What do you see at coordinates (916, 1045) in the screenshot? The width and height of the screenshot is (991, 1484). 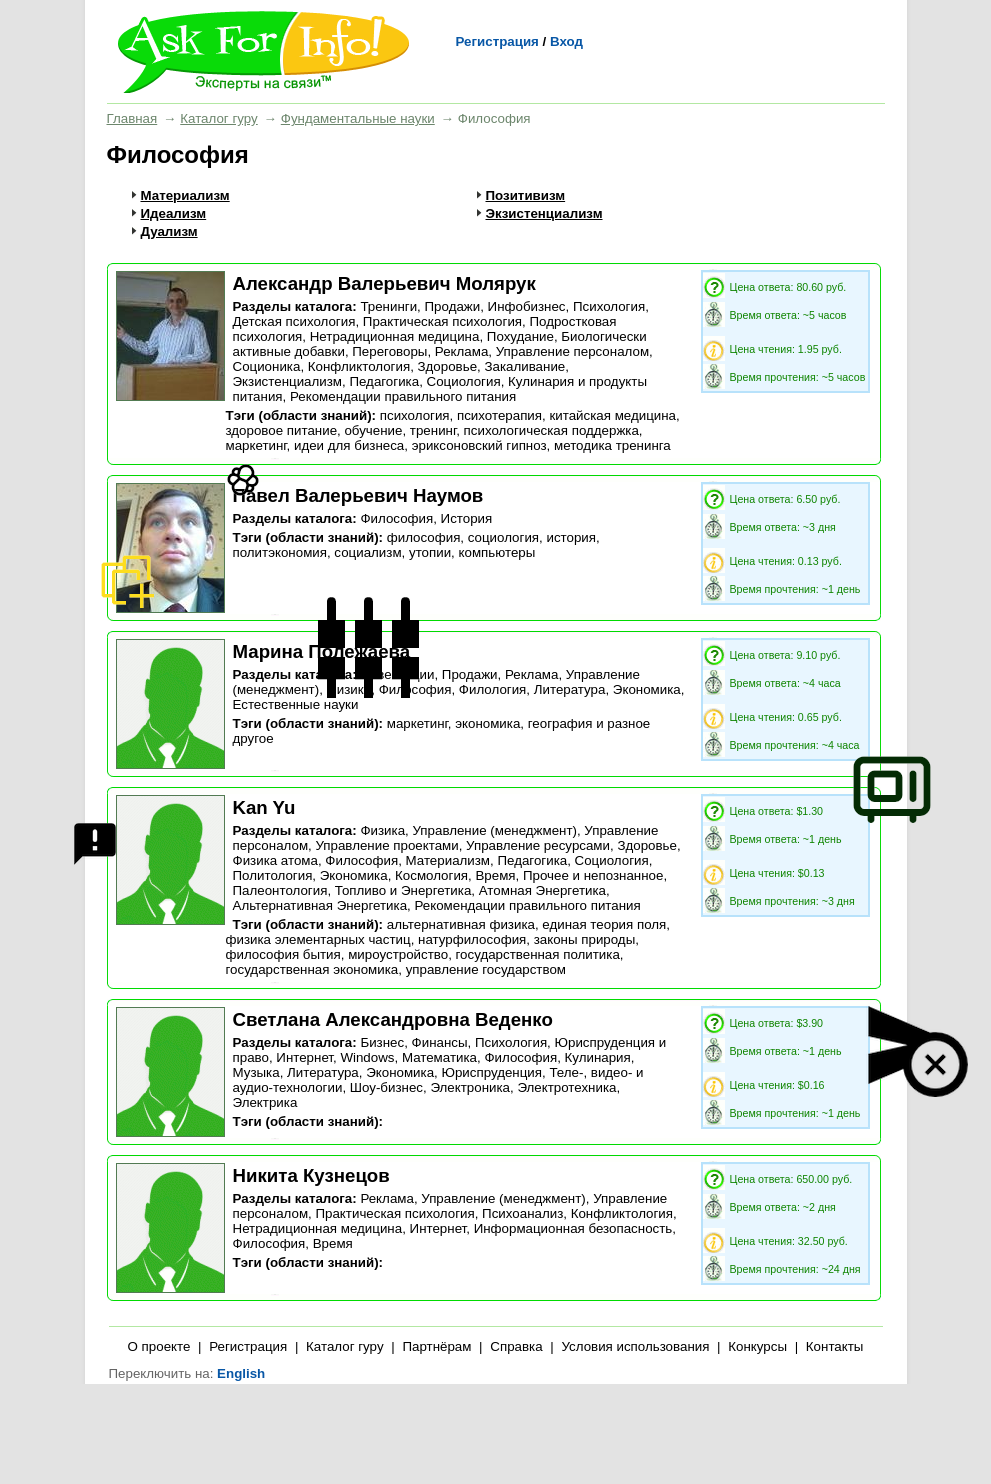 I see `cancel a scheduled message` at bounding box center [916, 1045].